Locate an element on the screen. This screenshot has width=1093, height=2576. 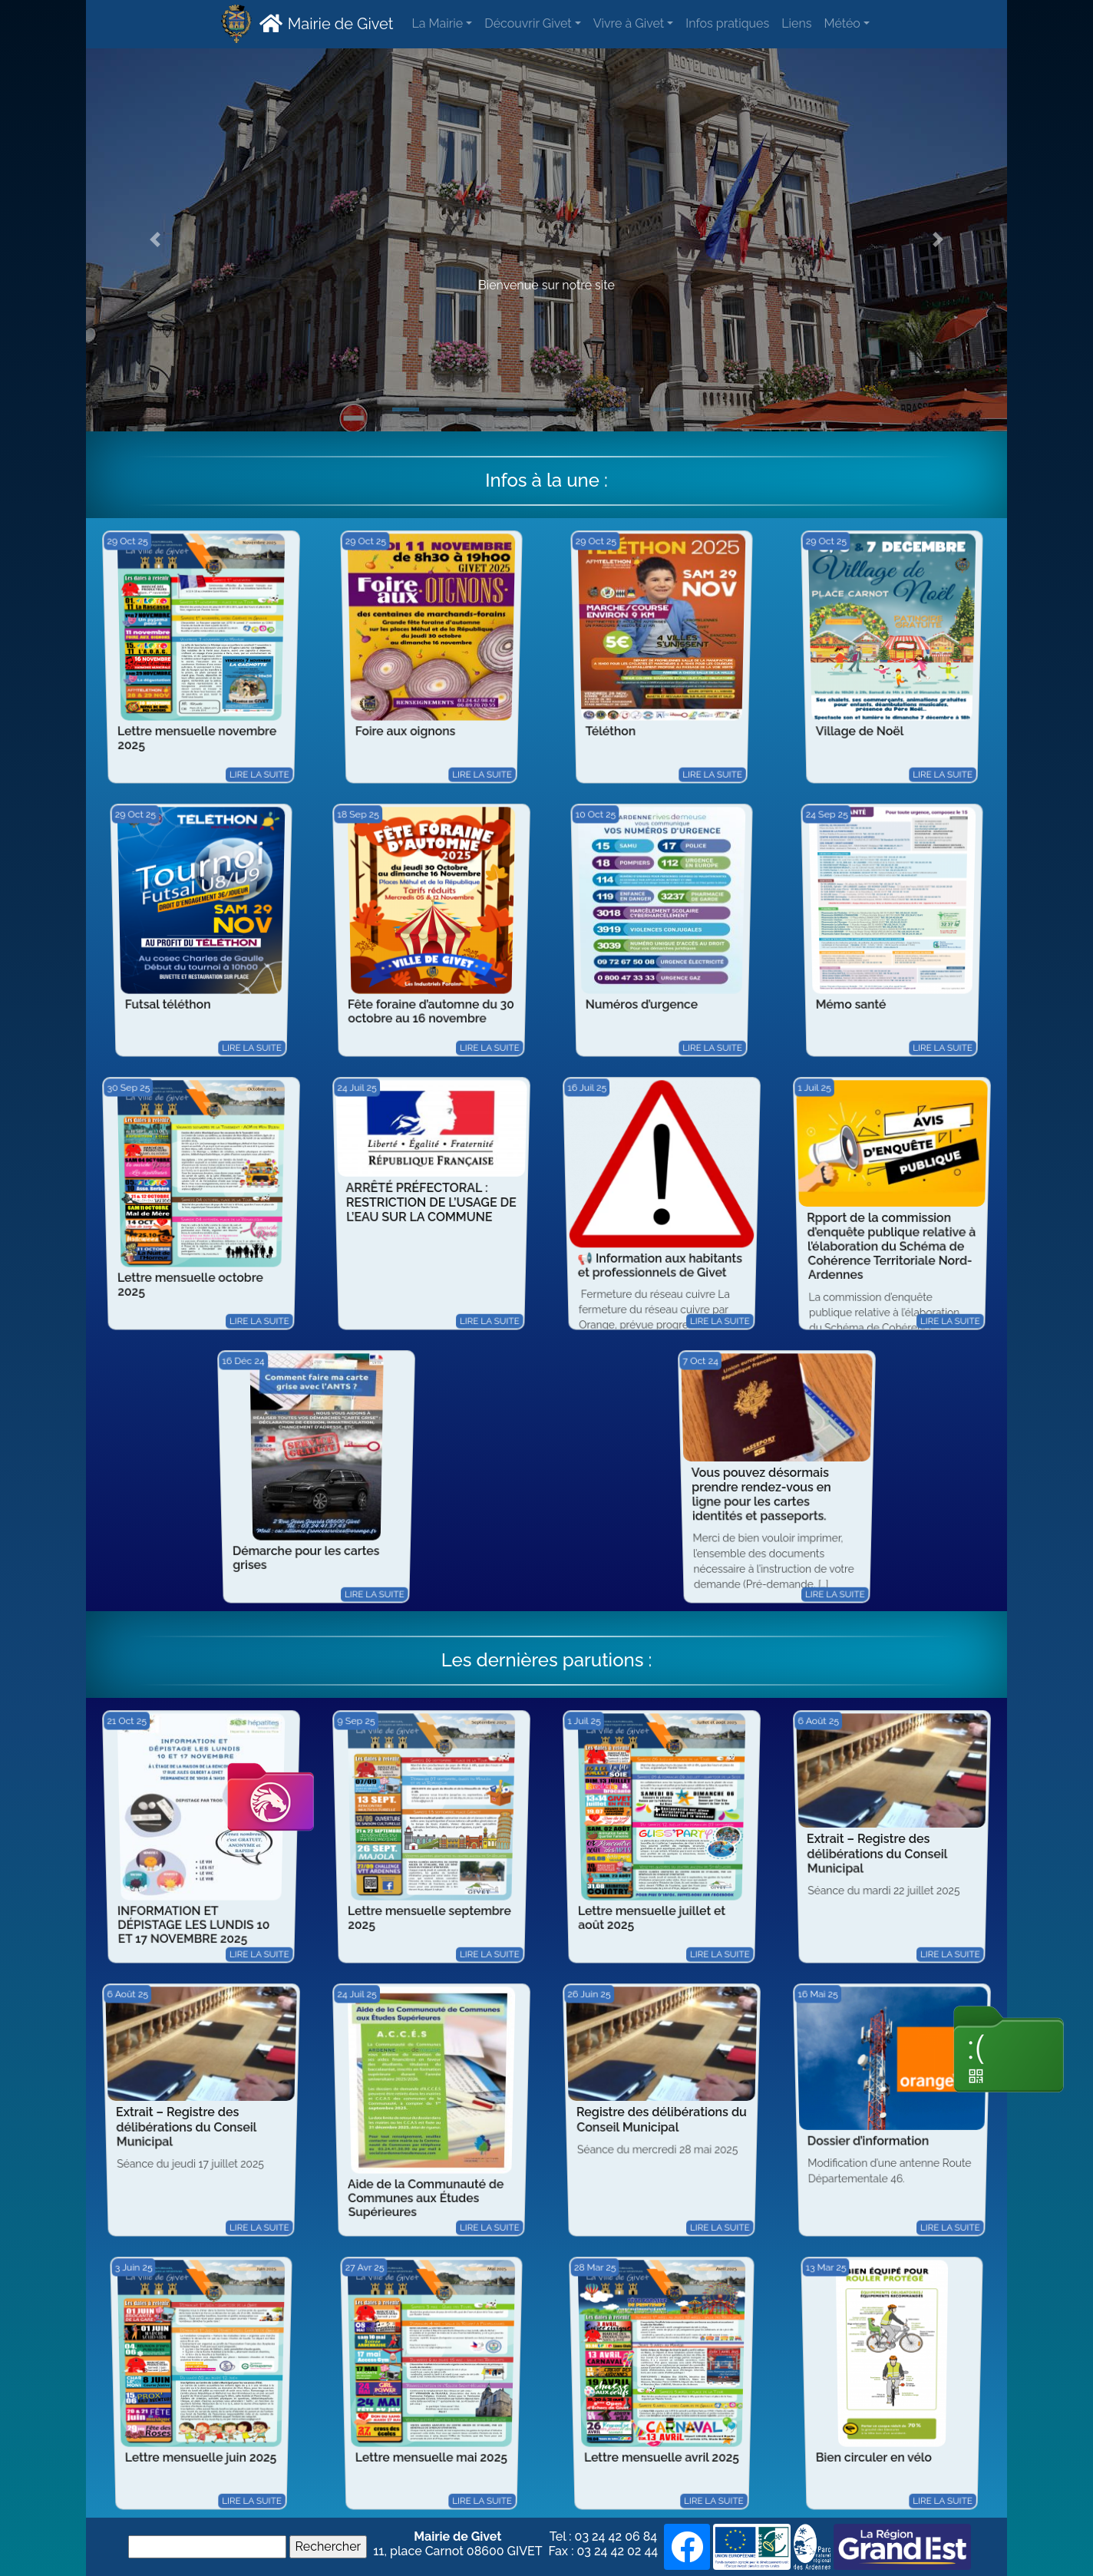
open garuda linux system folder is located at coordinates (270, 1799).